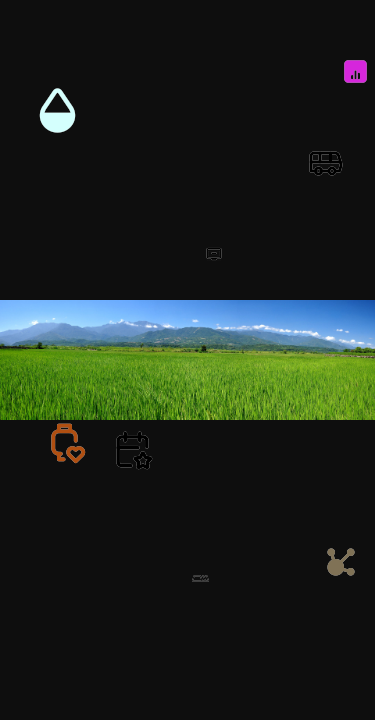 This screenshot has width=375, height=720. What do you see at coordinates (200, 578) in the screenshot?
I see `switch between open browser tabs` at bounding box center [200, 578].